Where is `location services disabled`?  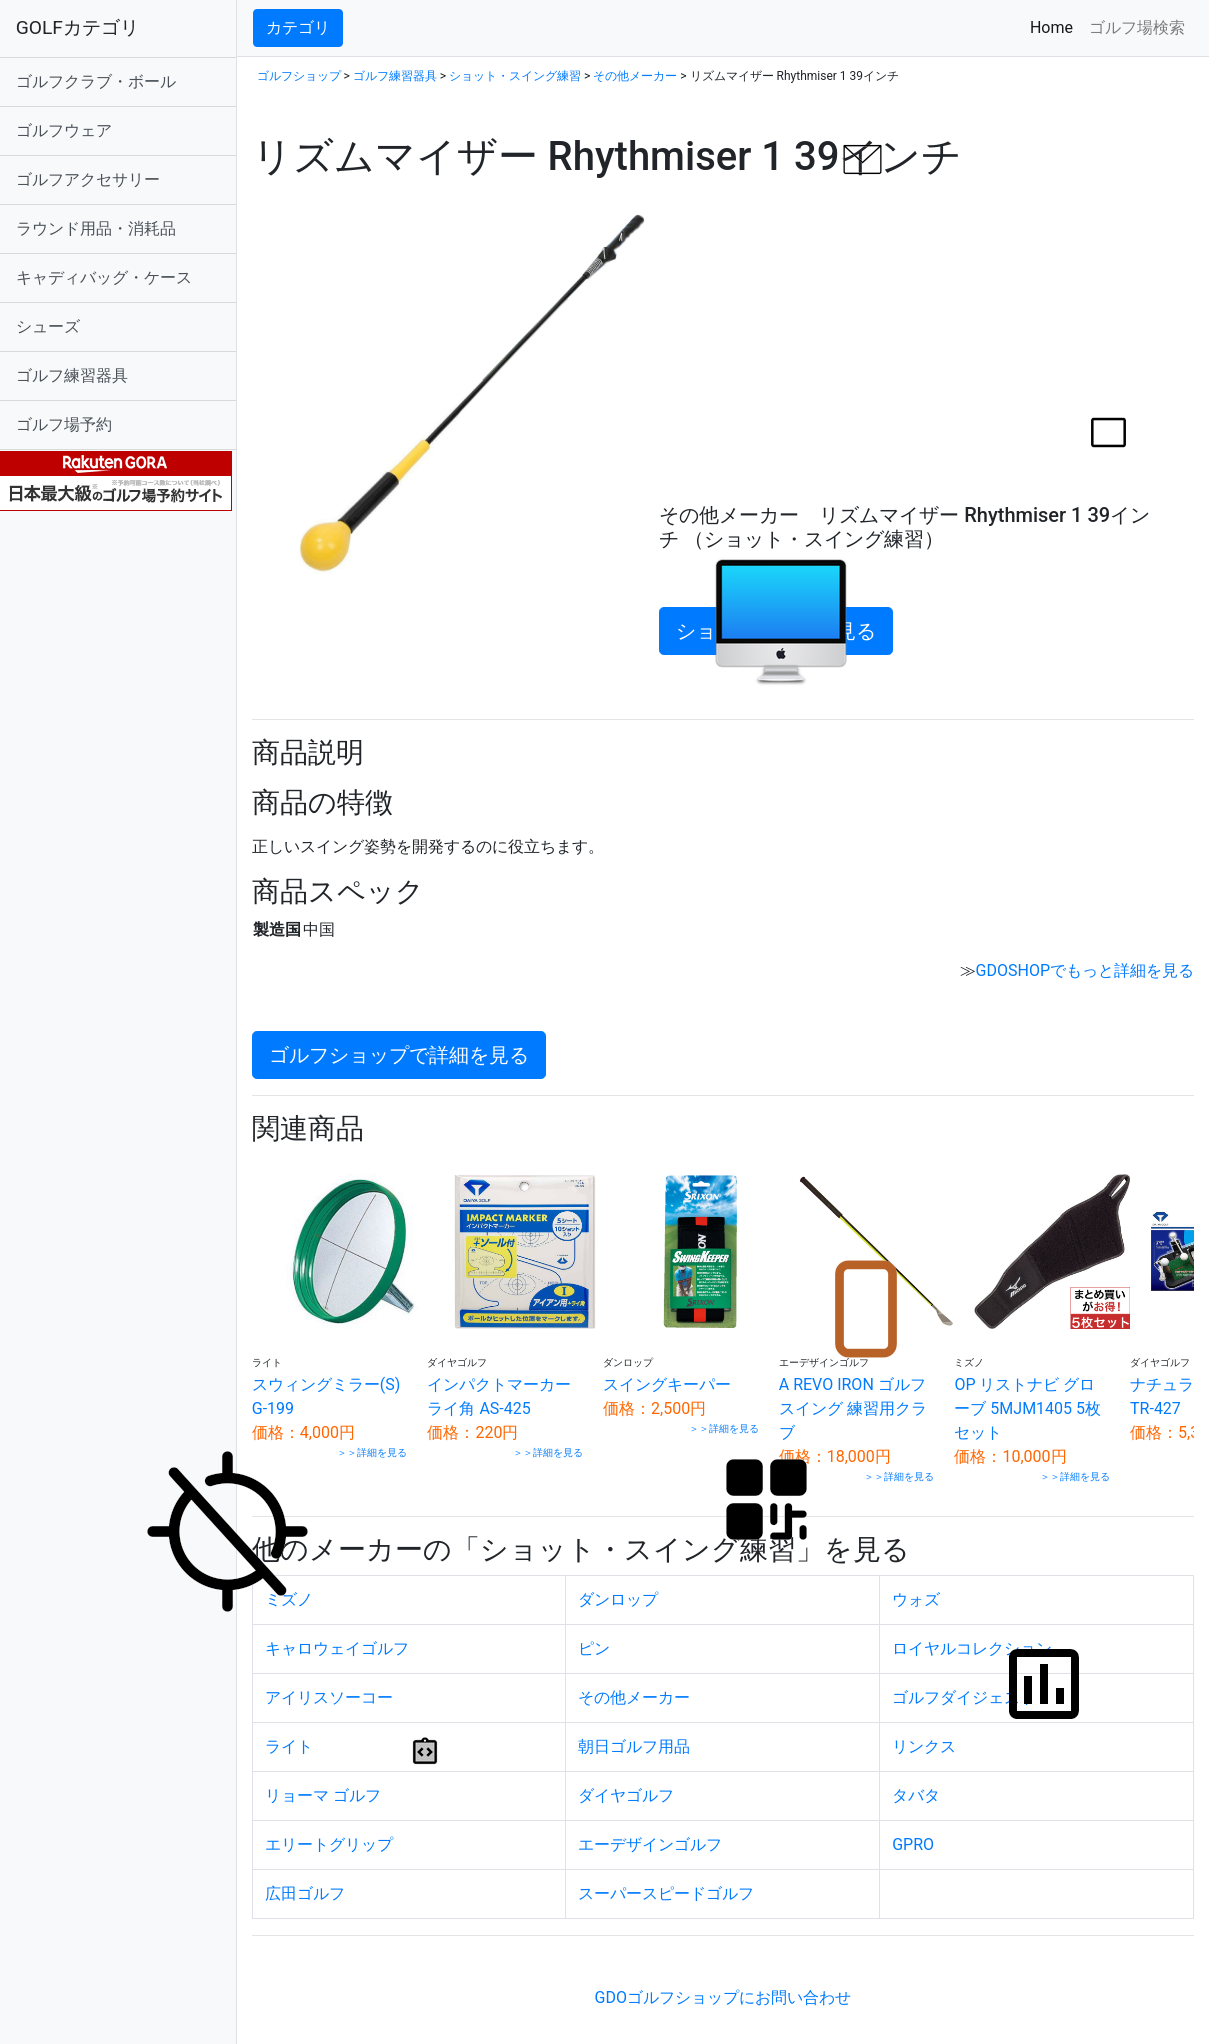
location services disabled is located at coordinates (227, 1531).